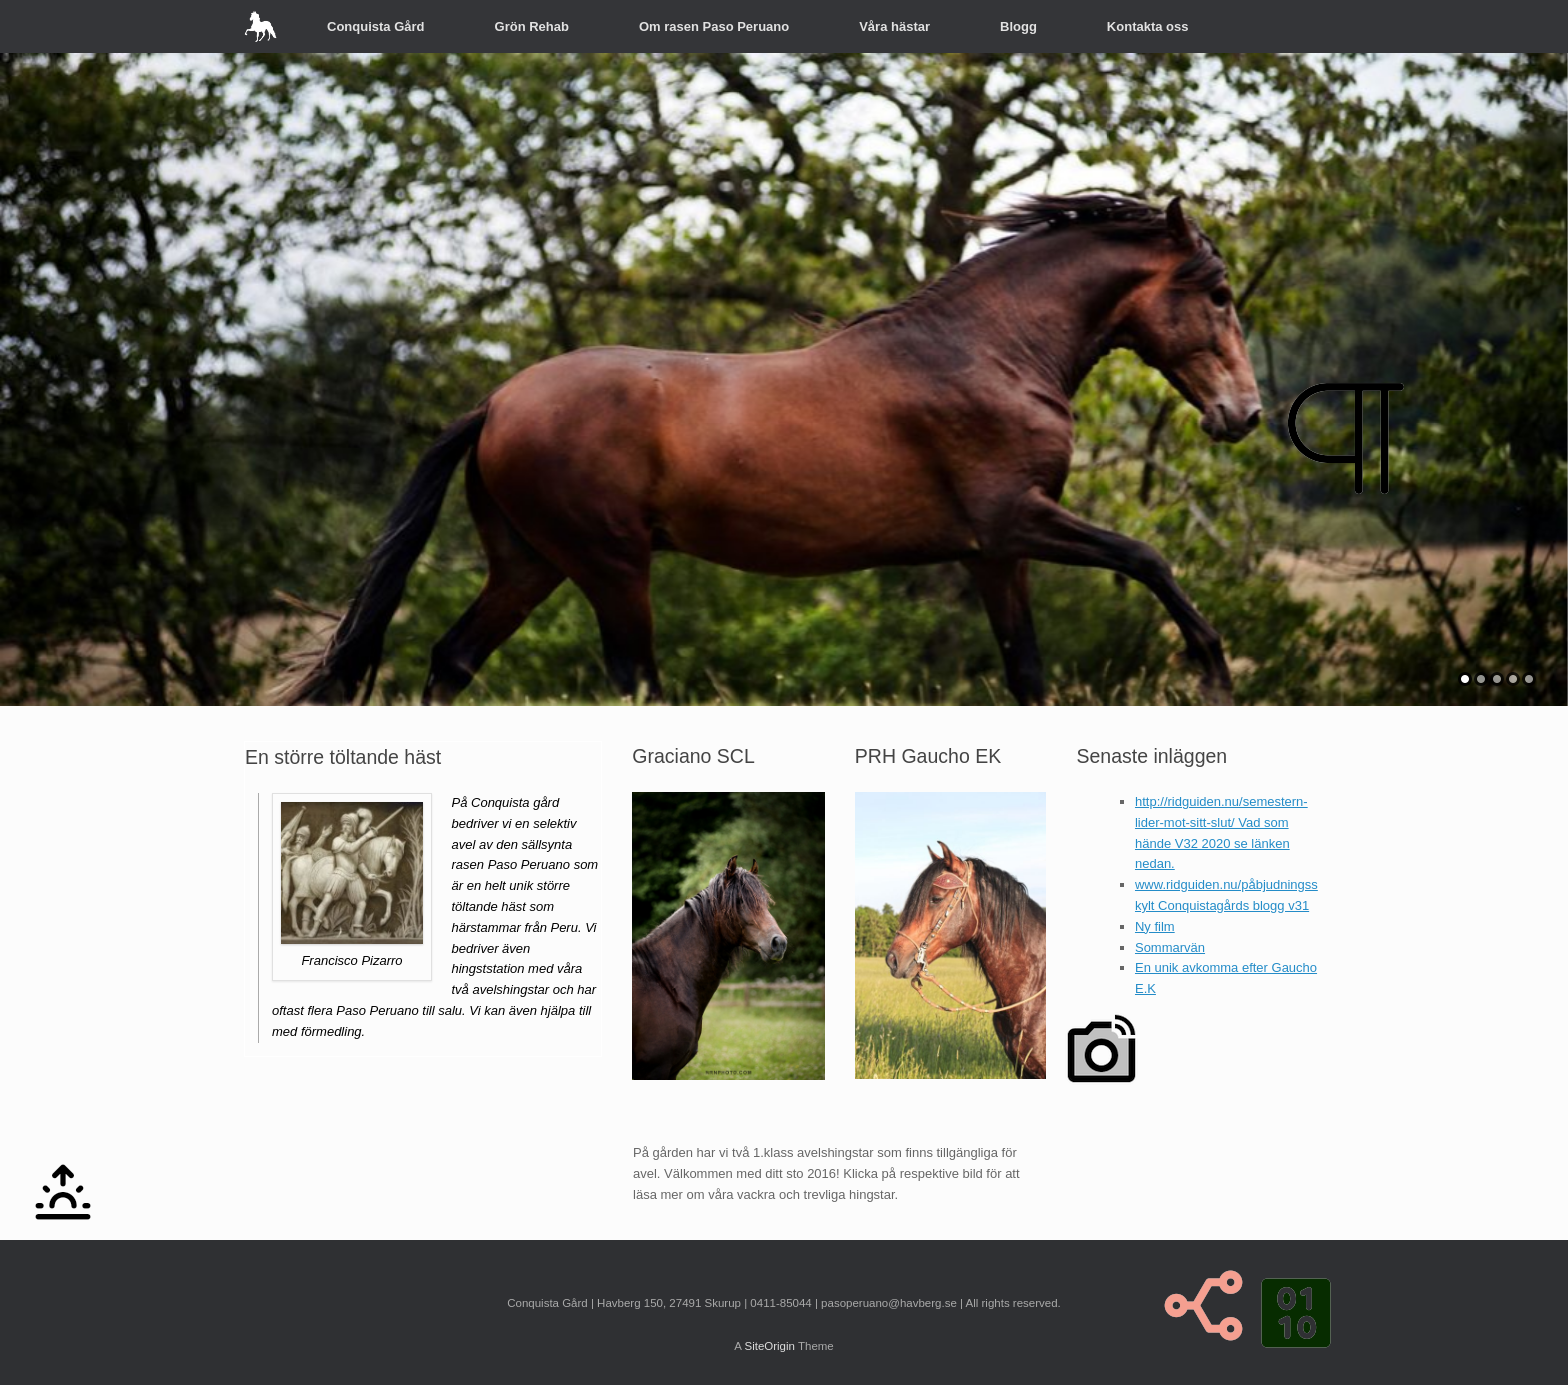  I want to click on view binary or raw data, so click(1296, 1313).